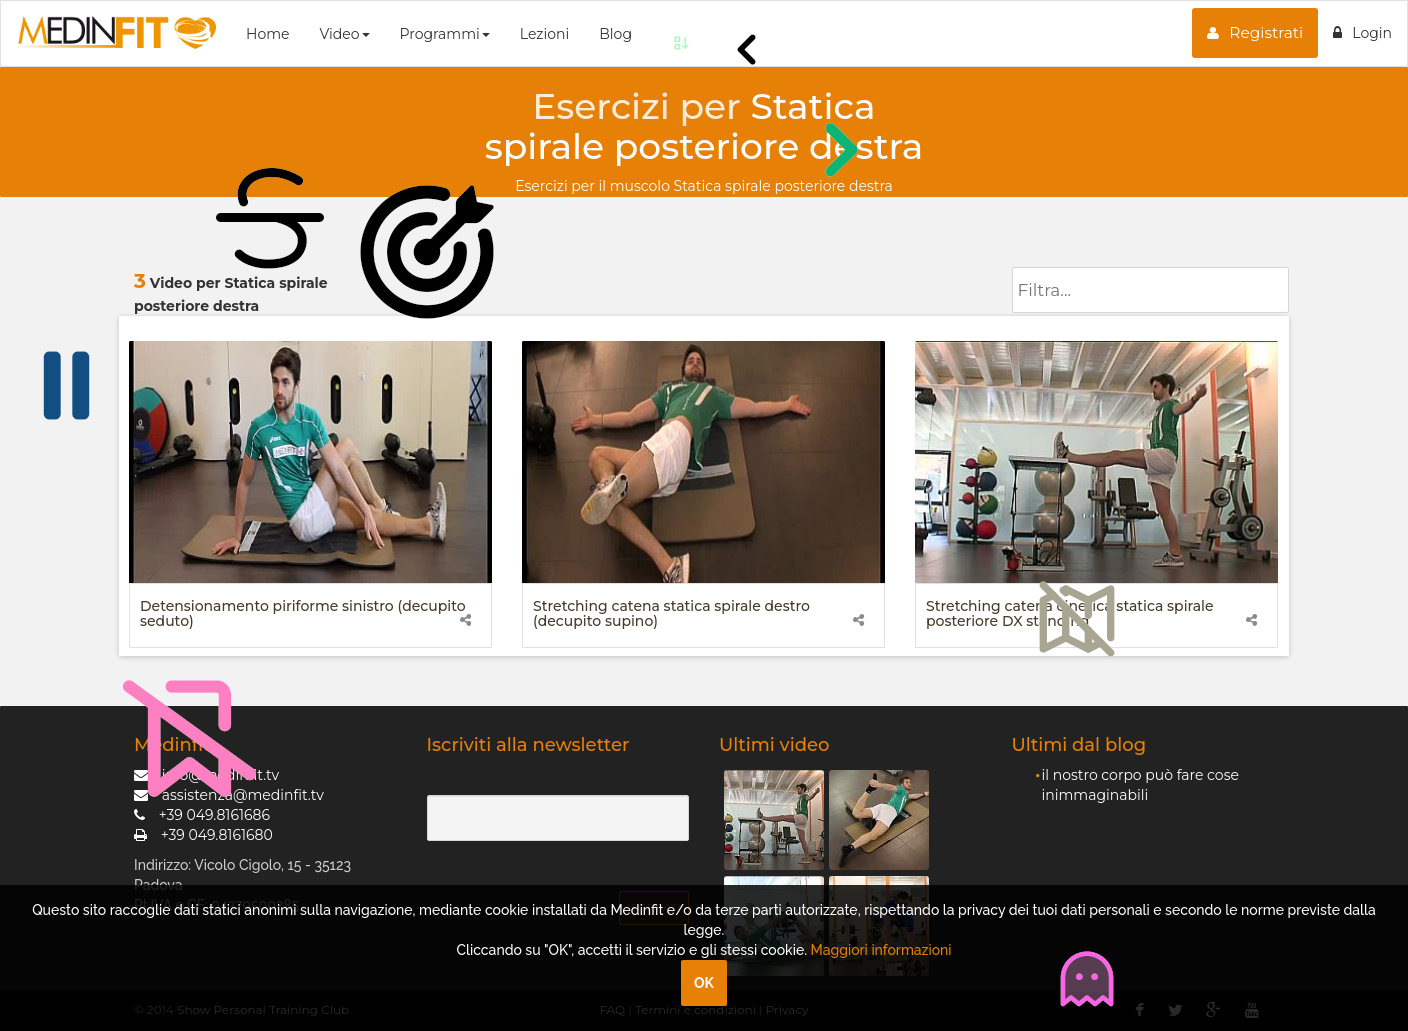 This screenshot has height=1031, width=1408. What do you see at coordinates (427, 252) in the screenshot?
I see `view project goals or milestones` at bounding box center [427, 252].